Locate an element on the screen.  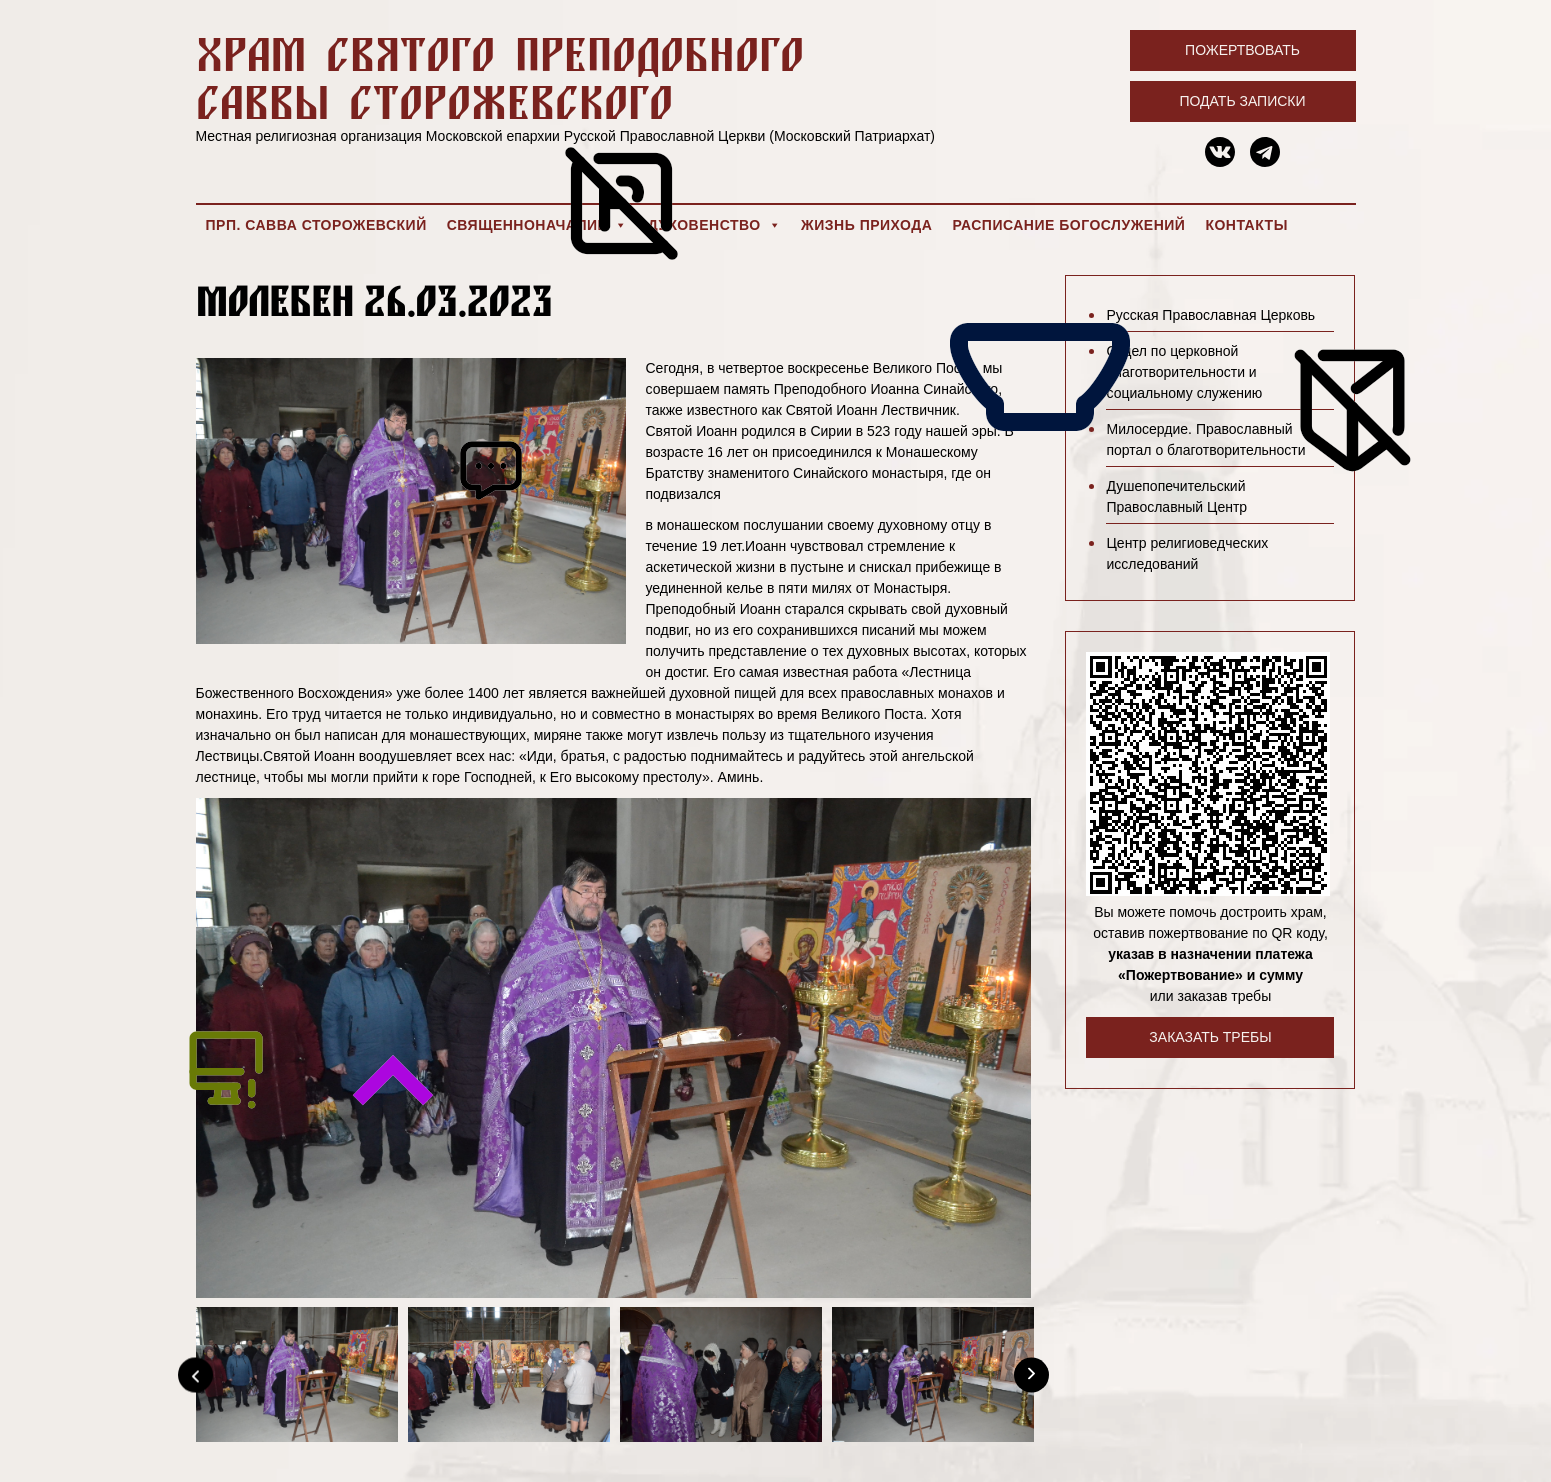
open messaging or chat is located at coordinates (491, 469).